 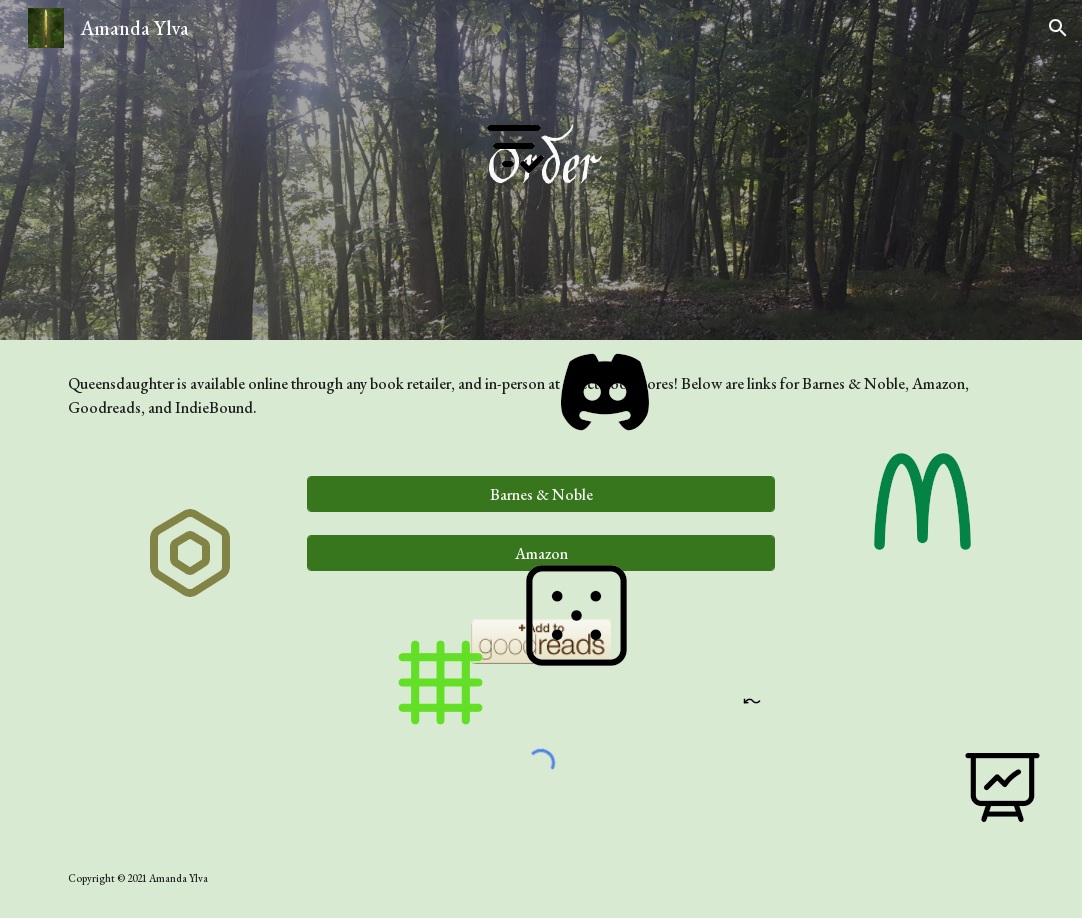 I want to click on access assembly or component management, so click(x=190, y=553).